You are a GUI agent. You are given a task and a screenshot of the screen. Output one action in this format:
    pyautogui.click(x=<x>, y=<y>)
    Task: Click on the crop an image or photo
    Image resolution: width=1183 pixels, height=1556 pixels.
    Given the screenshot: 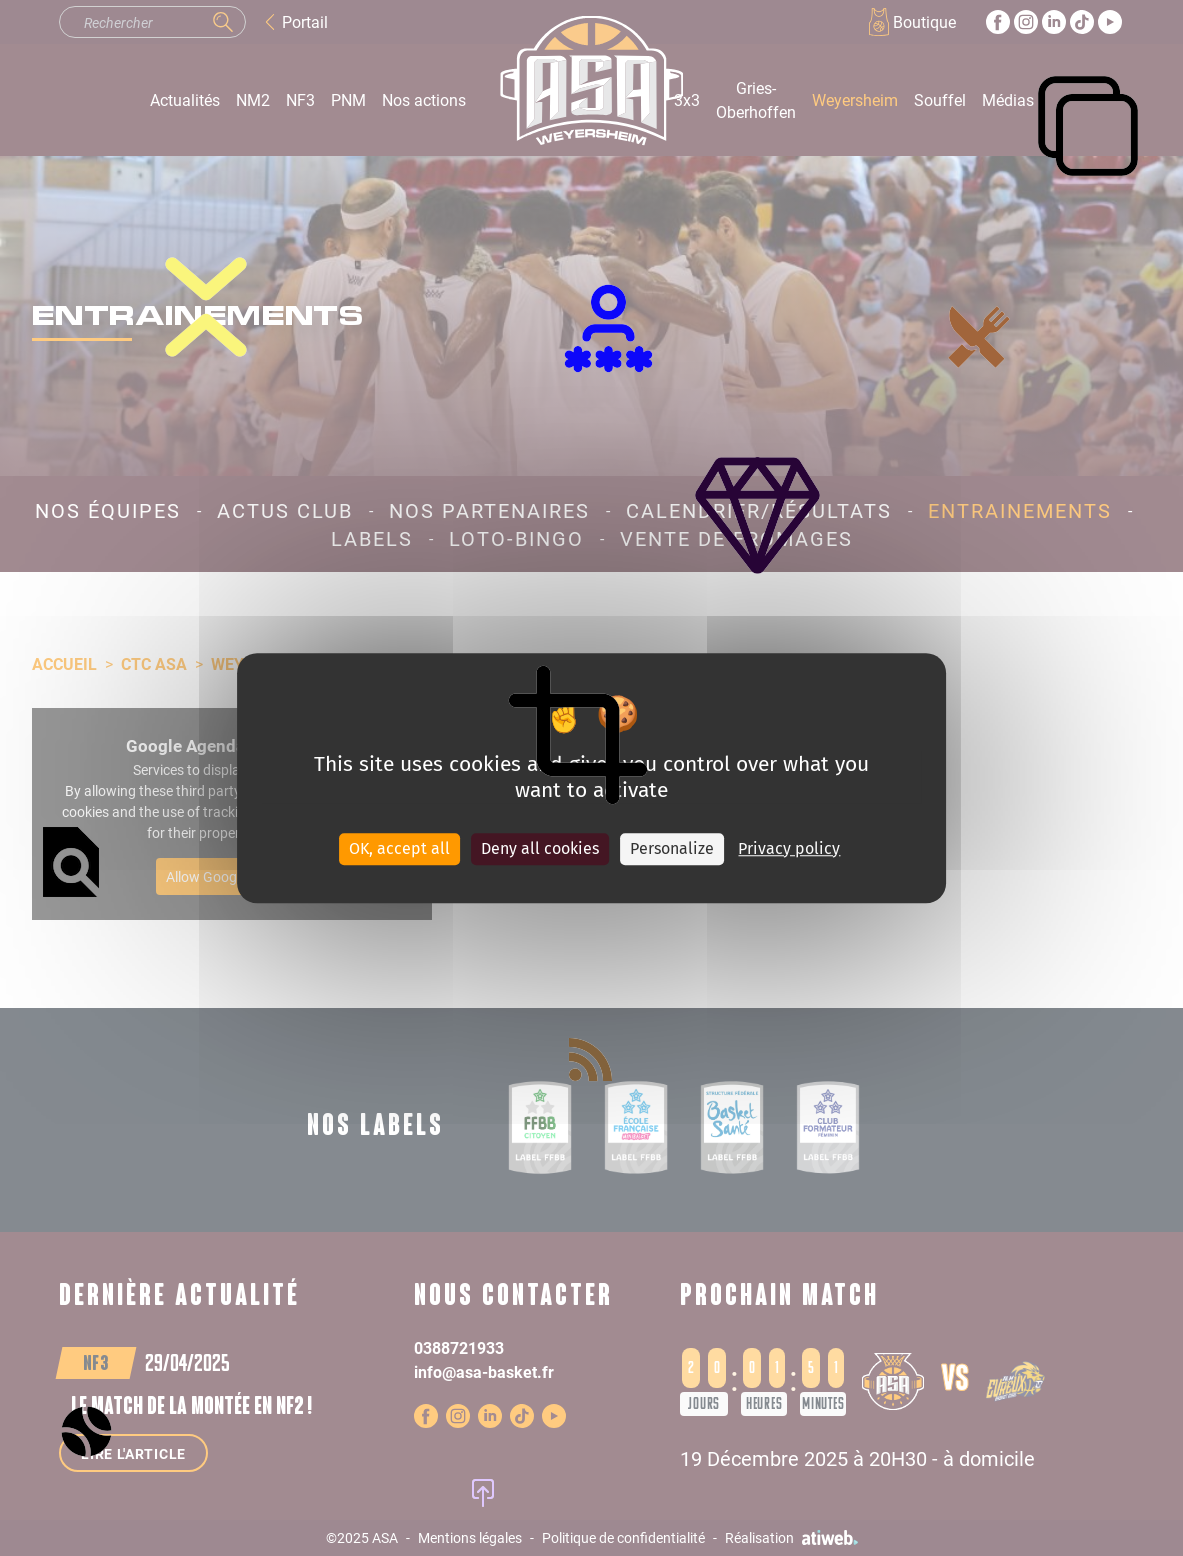 What is the action you would take?
    pyautogui.click(x=578, y=735)
    